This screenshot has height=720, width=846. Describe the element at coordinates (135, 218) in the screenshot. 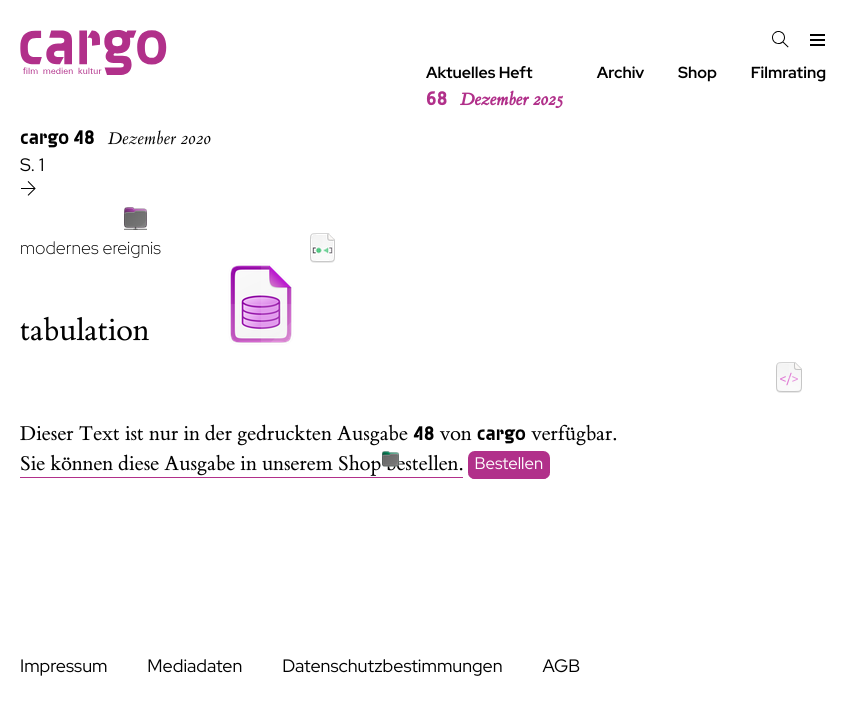

I see `access remote or network folder` at that location.